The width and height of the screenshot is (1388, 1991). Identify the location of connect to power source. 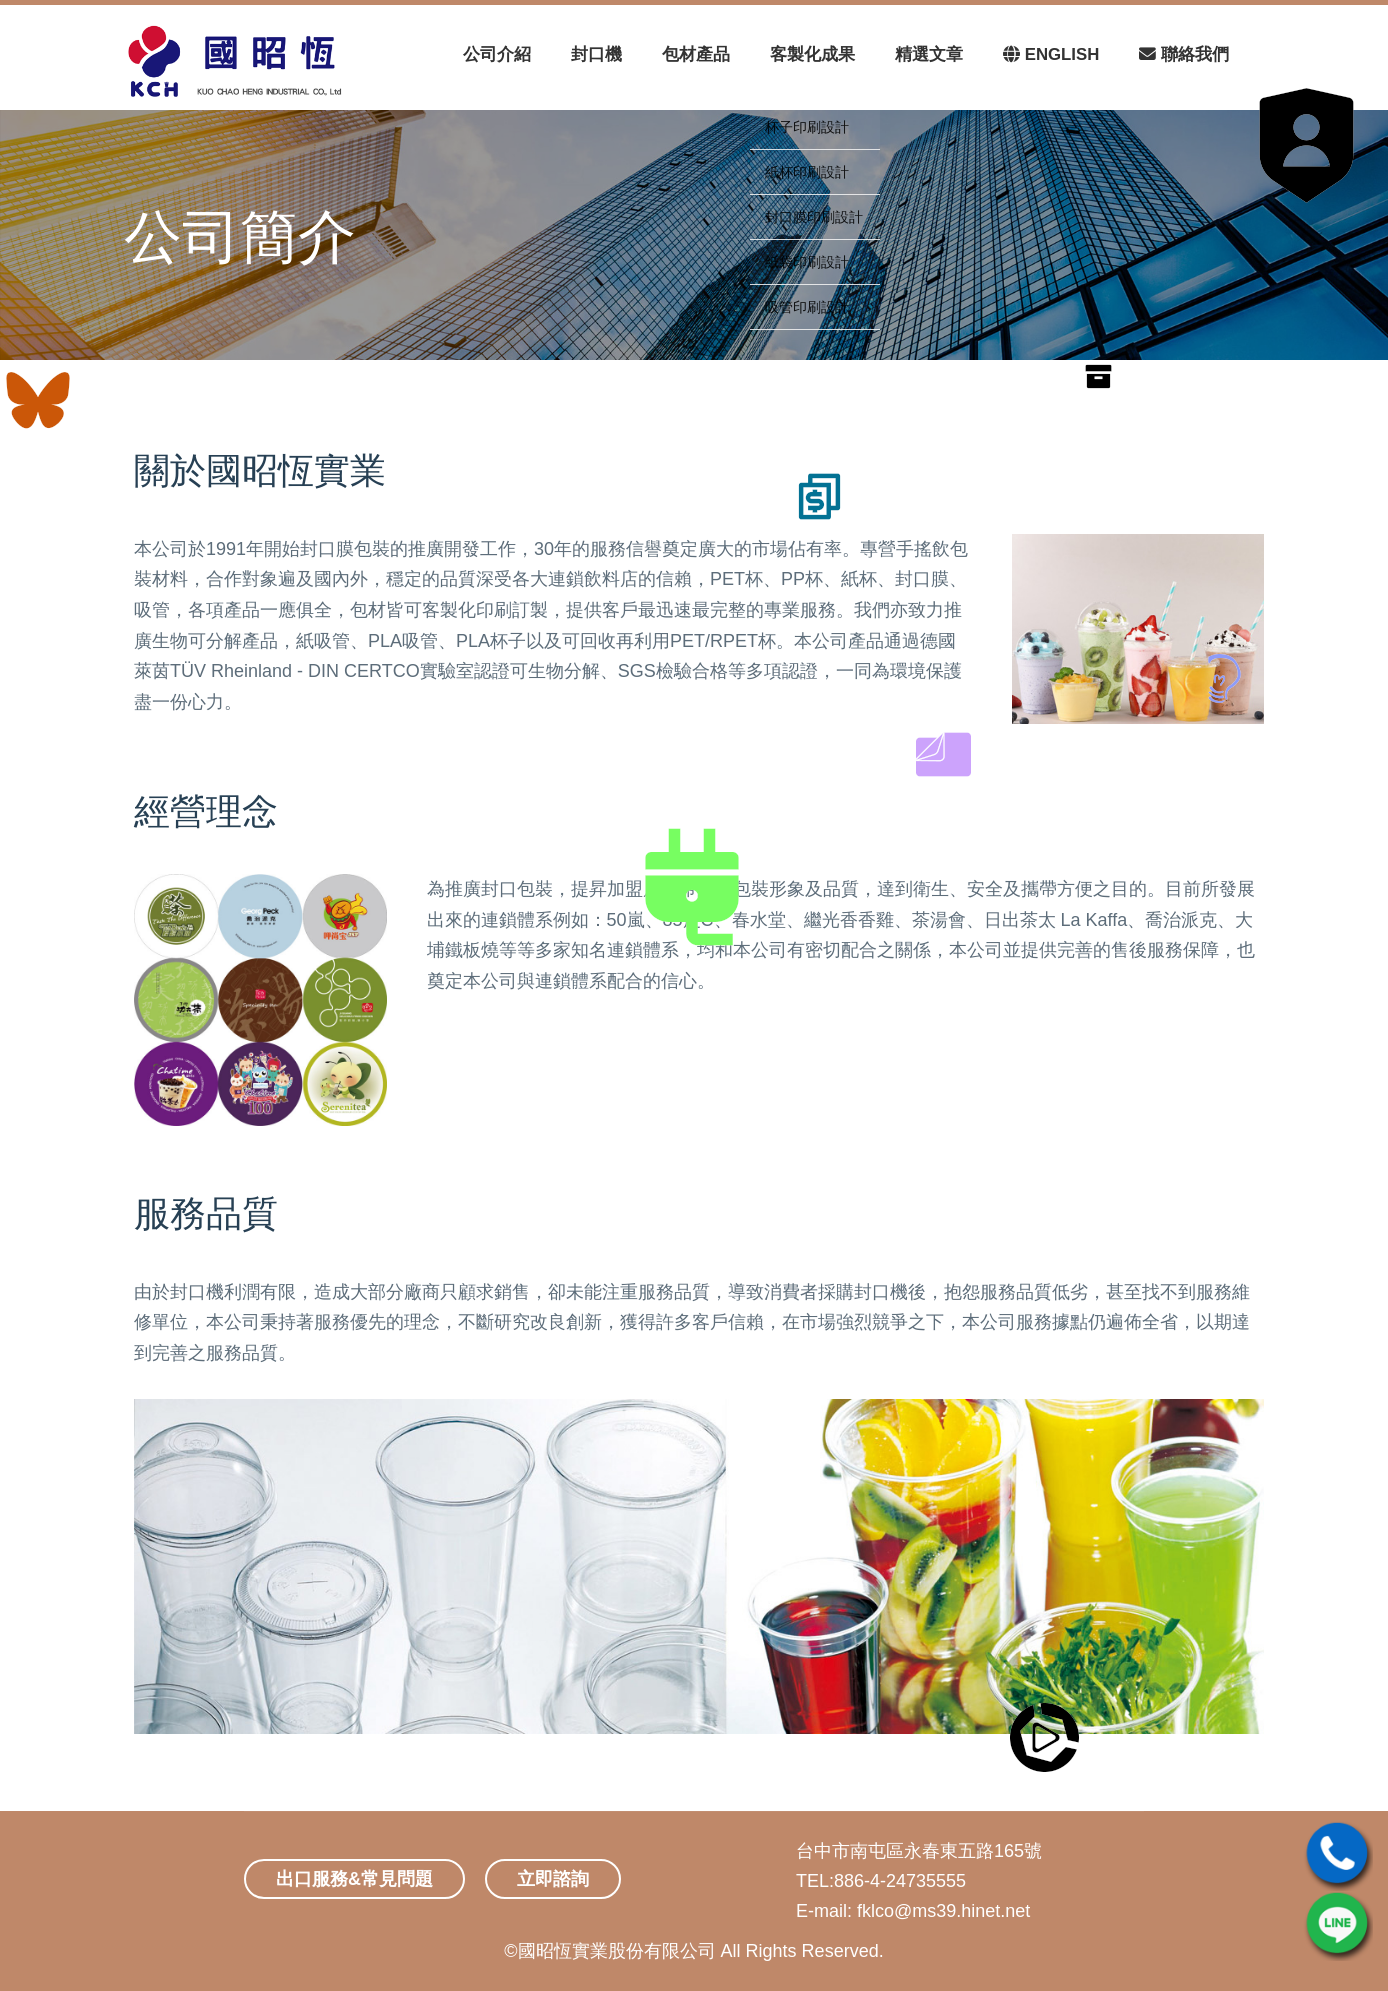
(692, 887).